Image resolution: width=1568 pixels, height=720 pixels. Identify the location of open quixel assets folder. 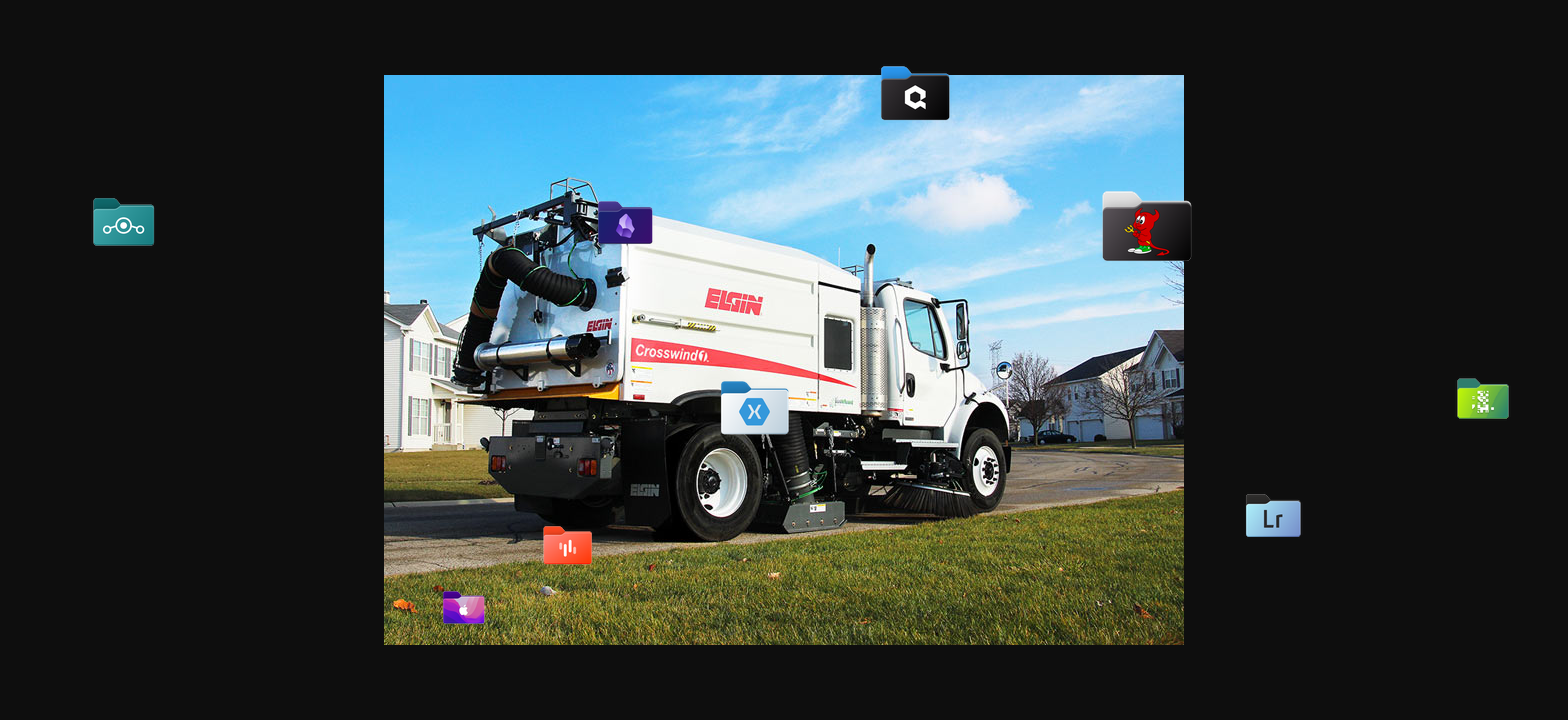
(915, 95).